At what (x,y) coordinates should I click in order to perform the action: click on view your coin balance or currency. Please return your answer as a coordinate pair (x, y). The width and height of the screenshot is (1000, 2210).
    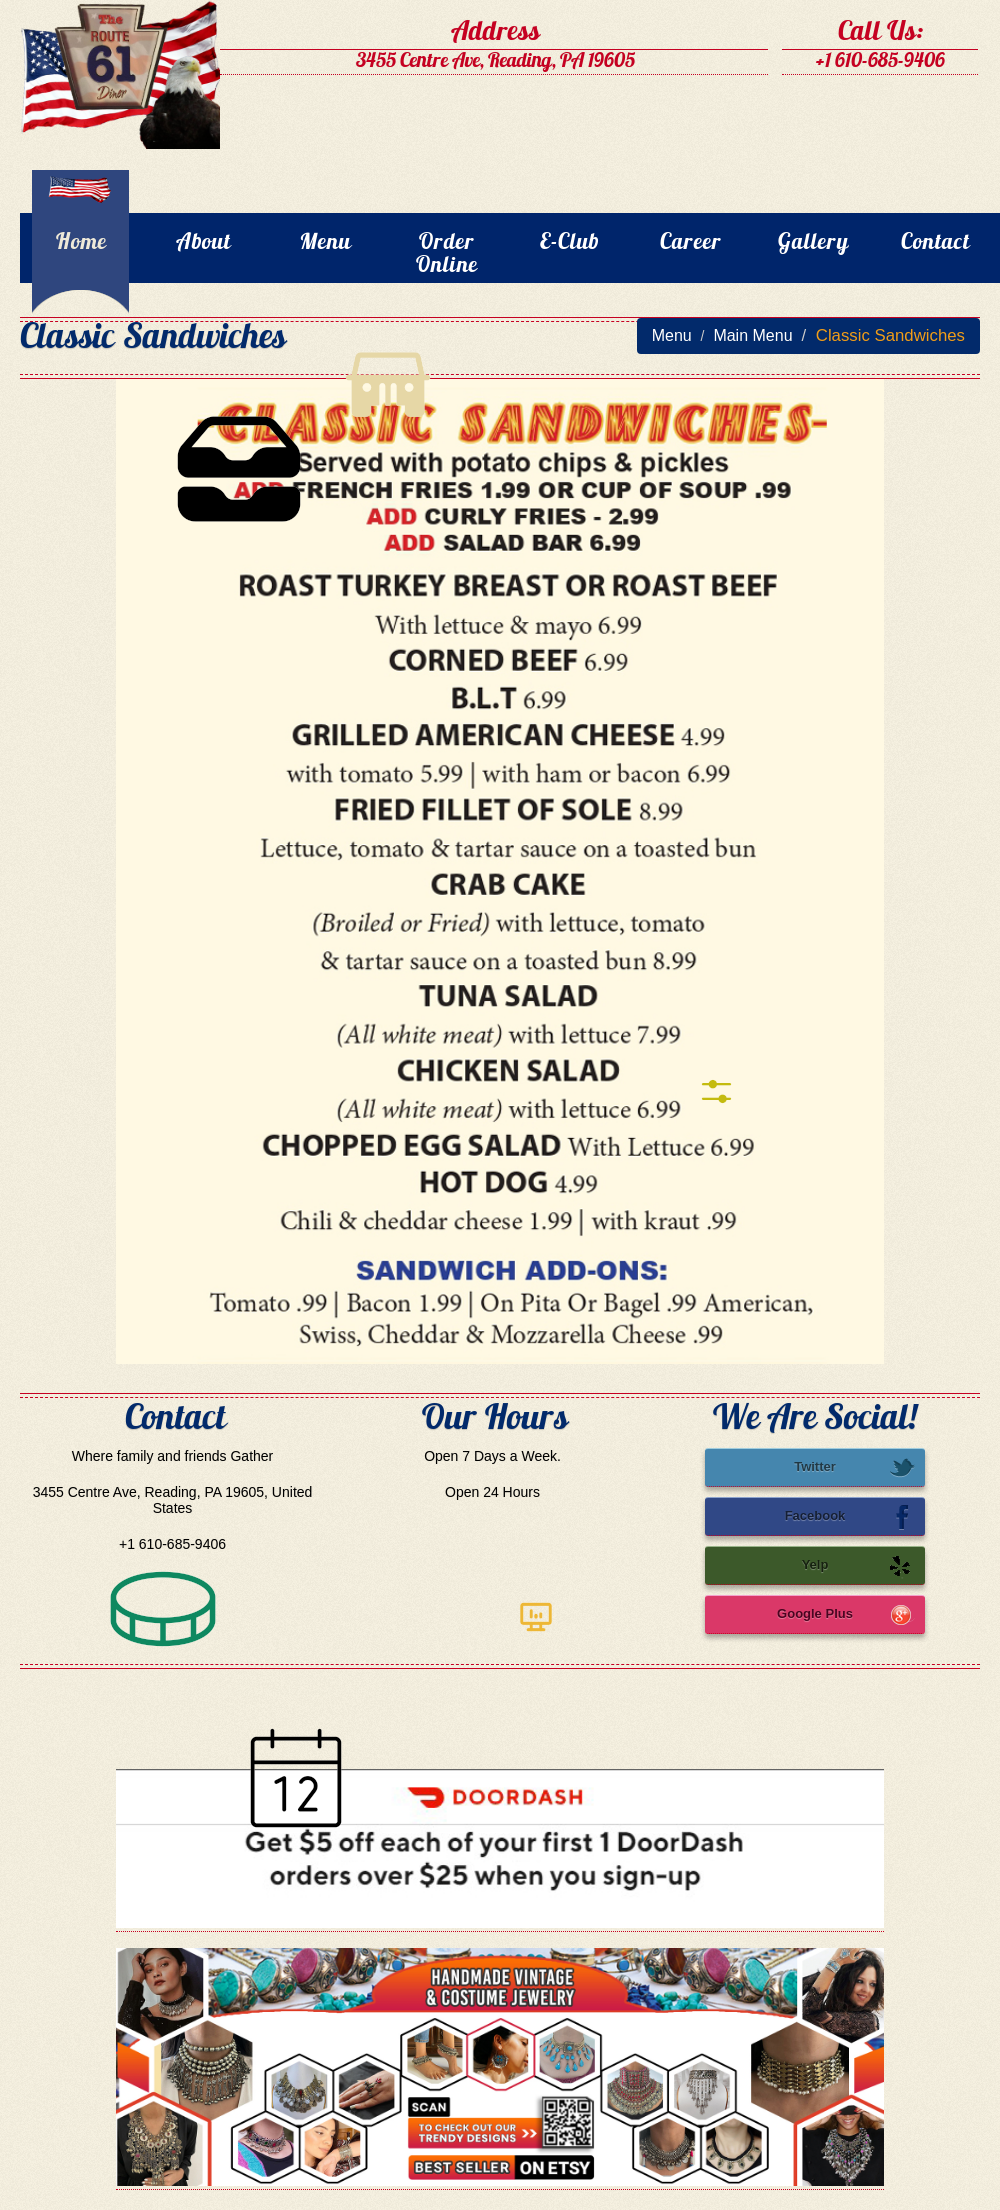
    Looking at the image, I should click on (163, 1609).